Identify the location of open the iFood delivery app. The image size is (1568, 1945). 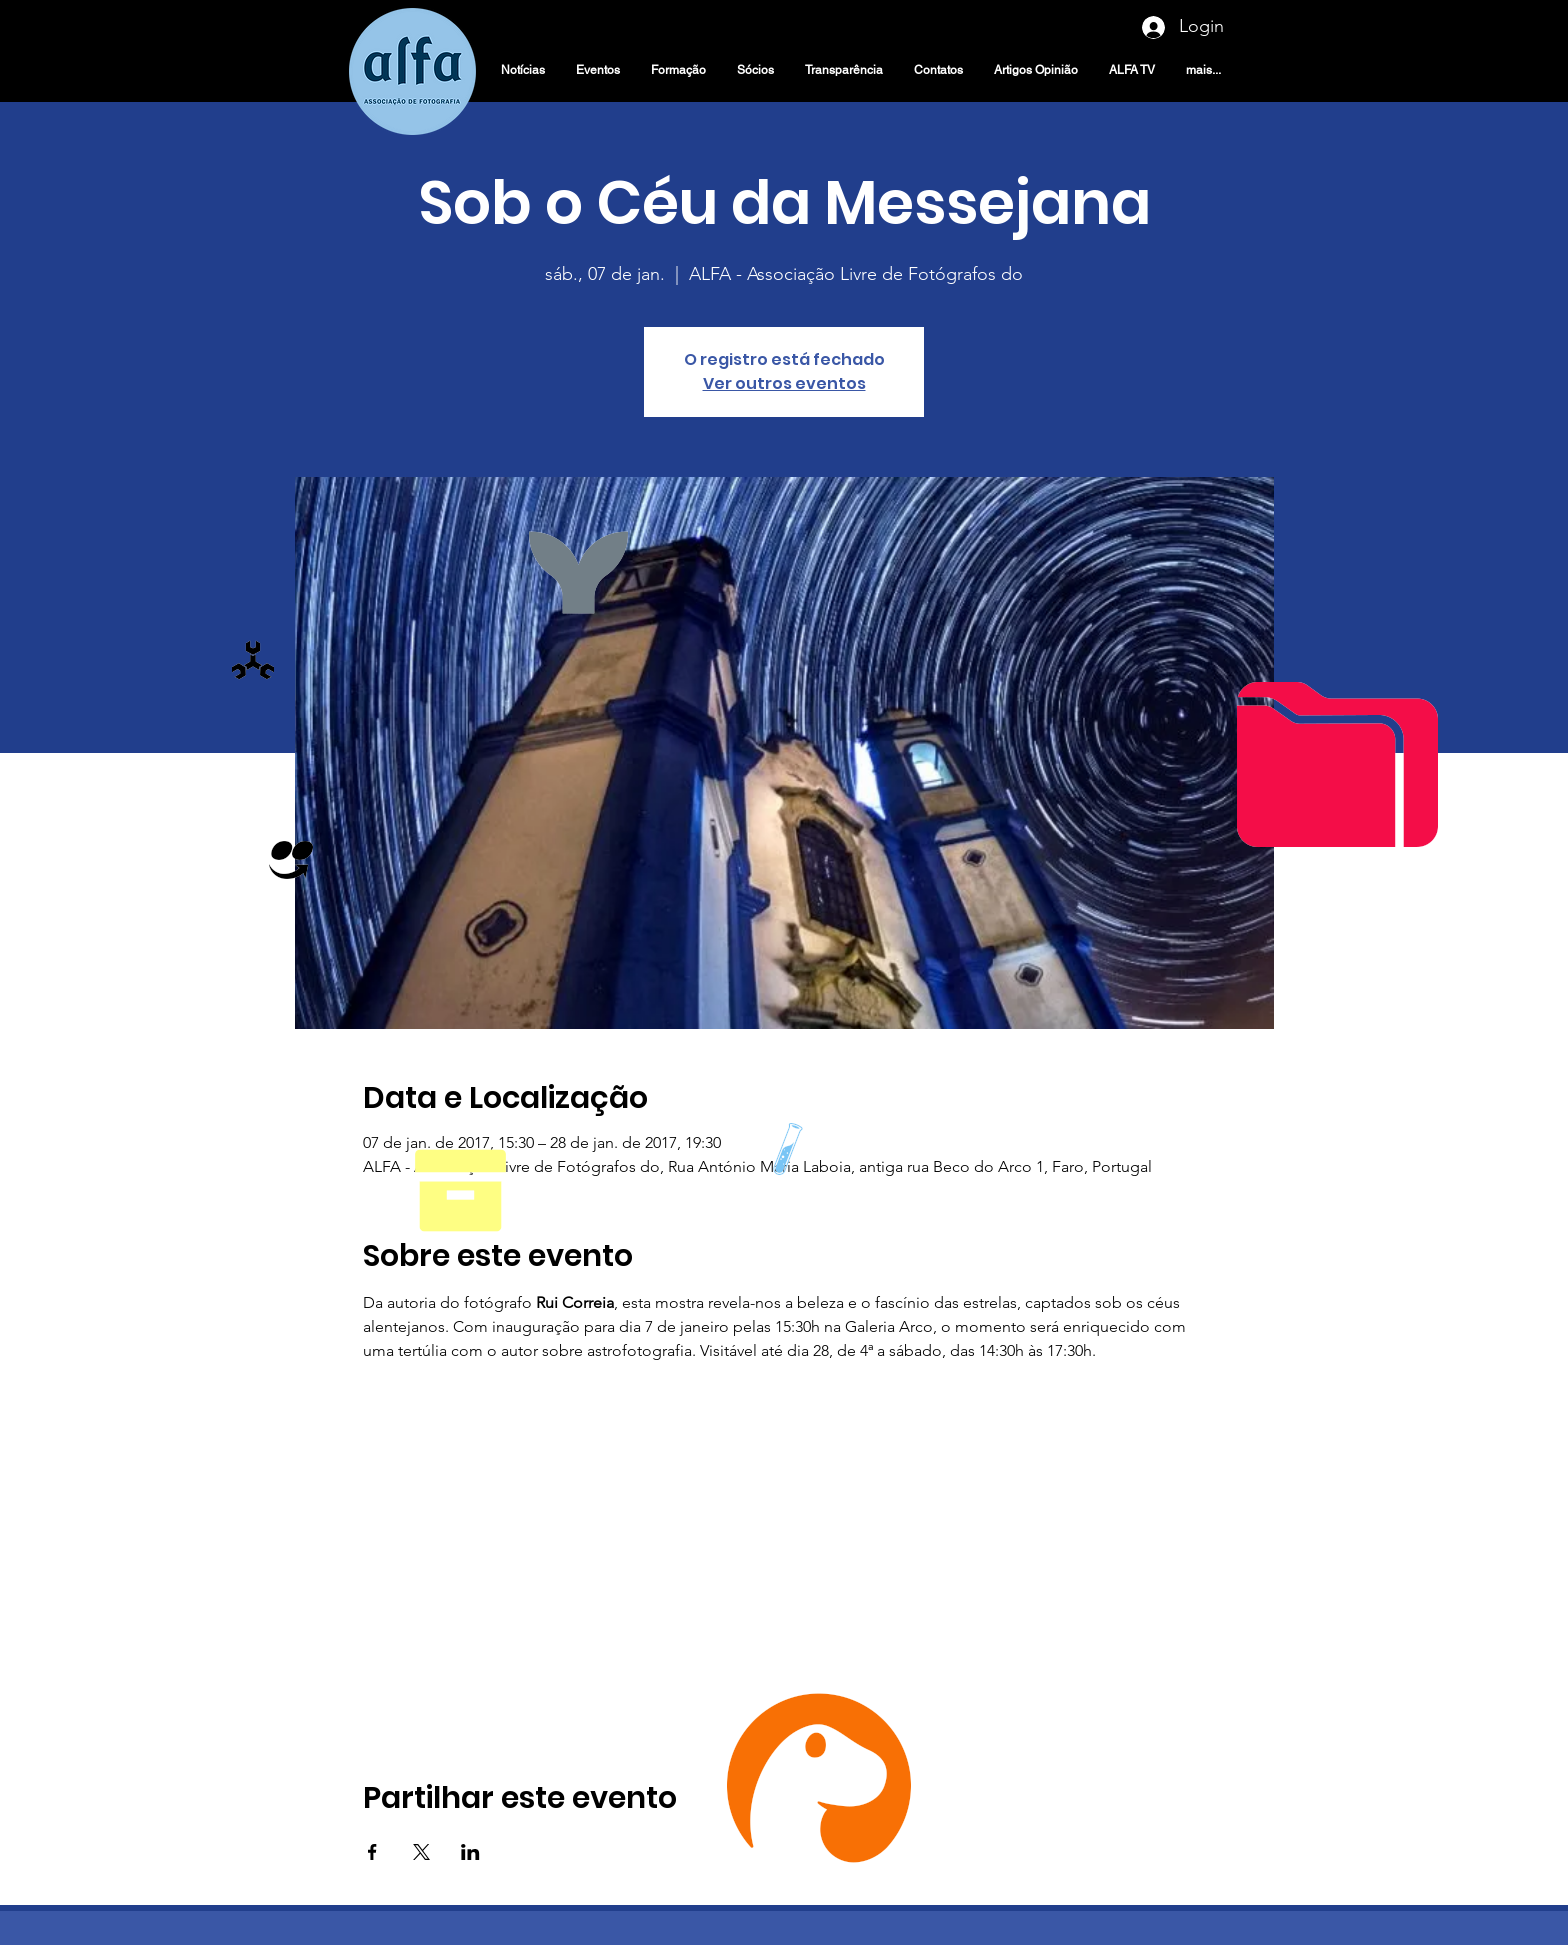
(291, 860).